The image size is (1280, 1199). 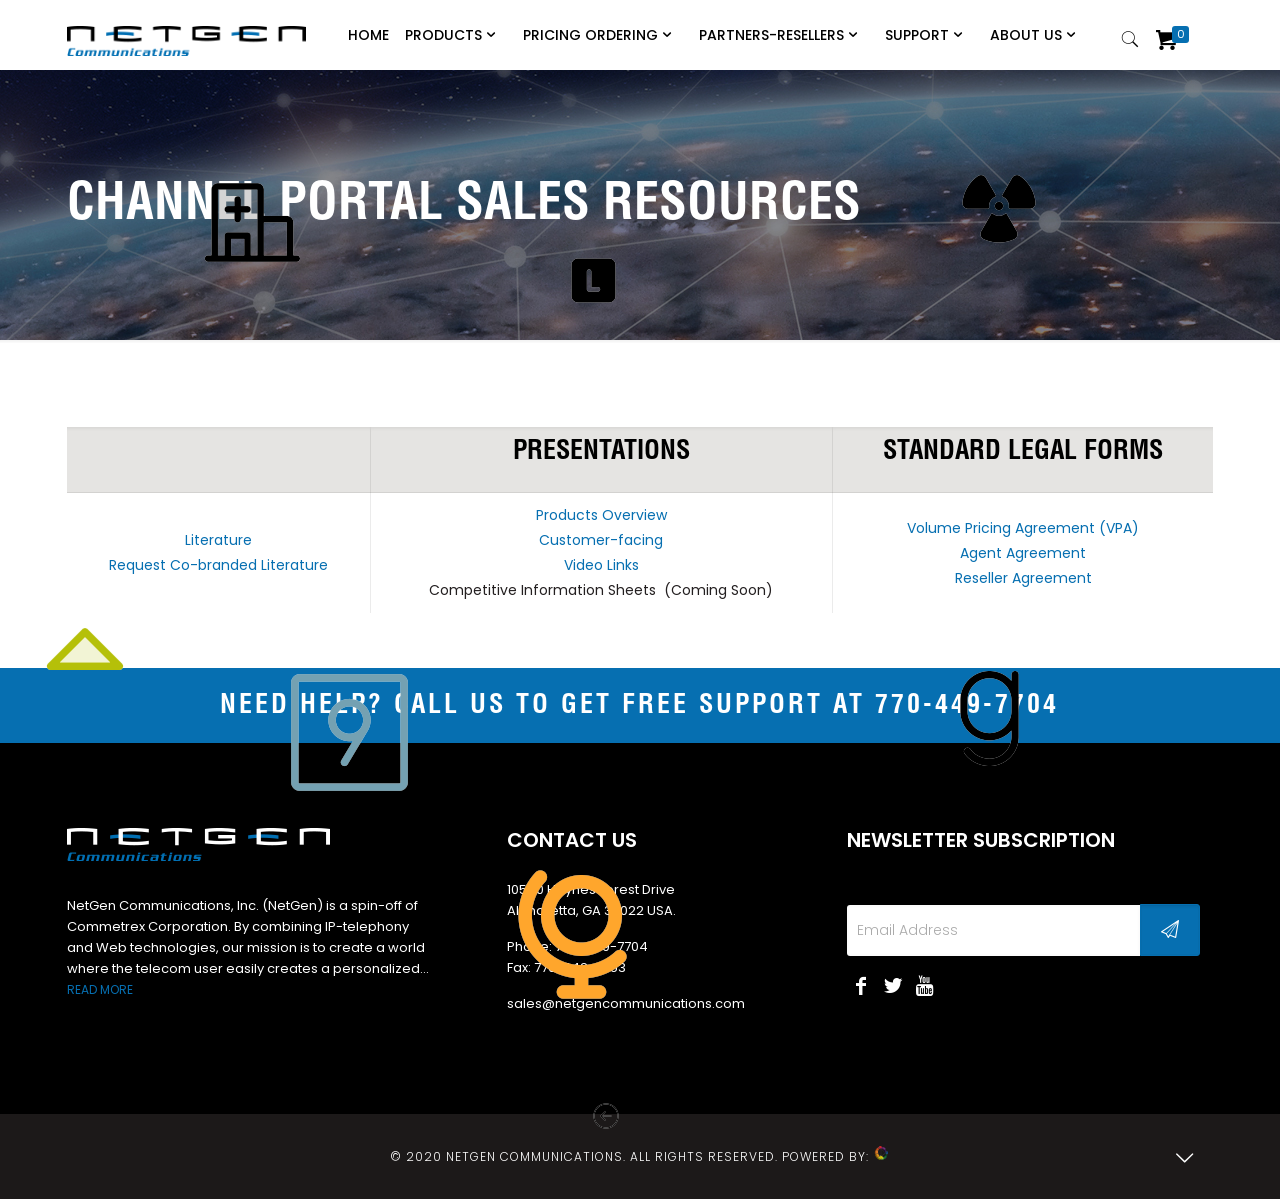 I want to click on indicates radioactive or hazardous material warning, so click(x=999, y=206).